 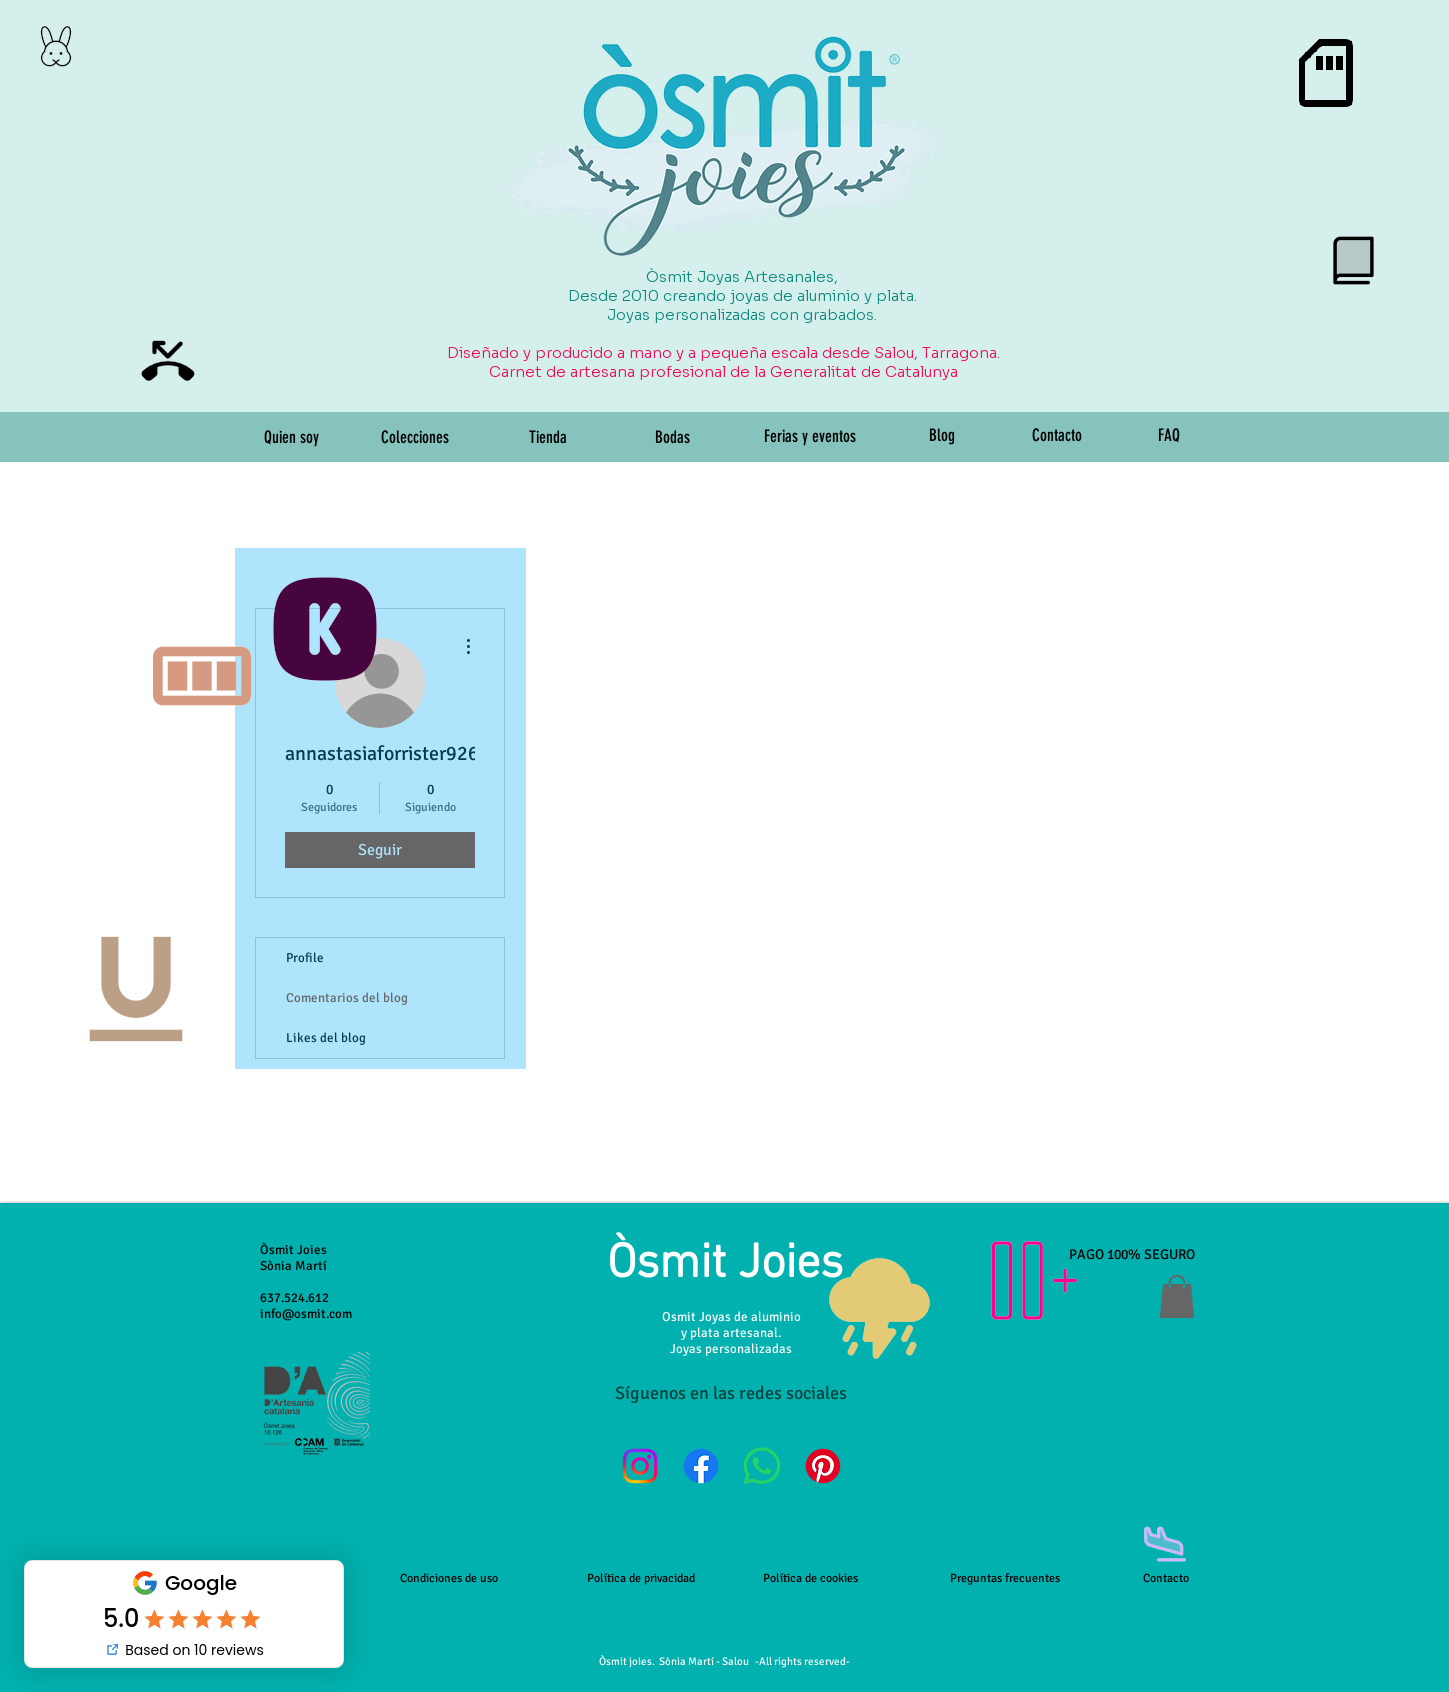 What do you see at coordinates (1353, 260) in the screenshot?
I see `open a book or reading view` at bounding box center [1353, 260].